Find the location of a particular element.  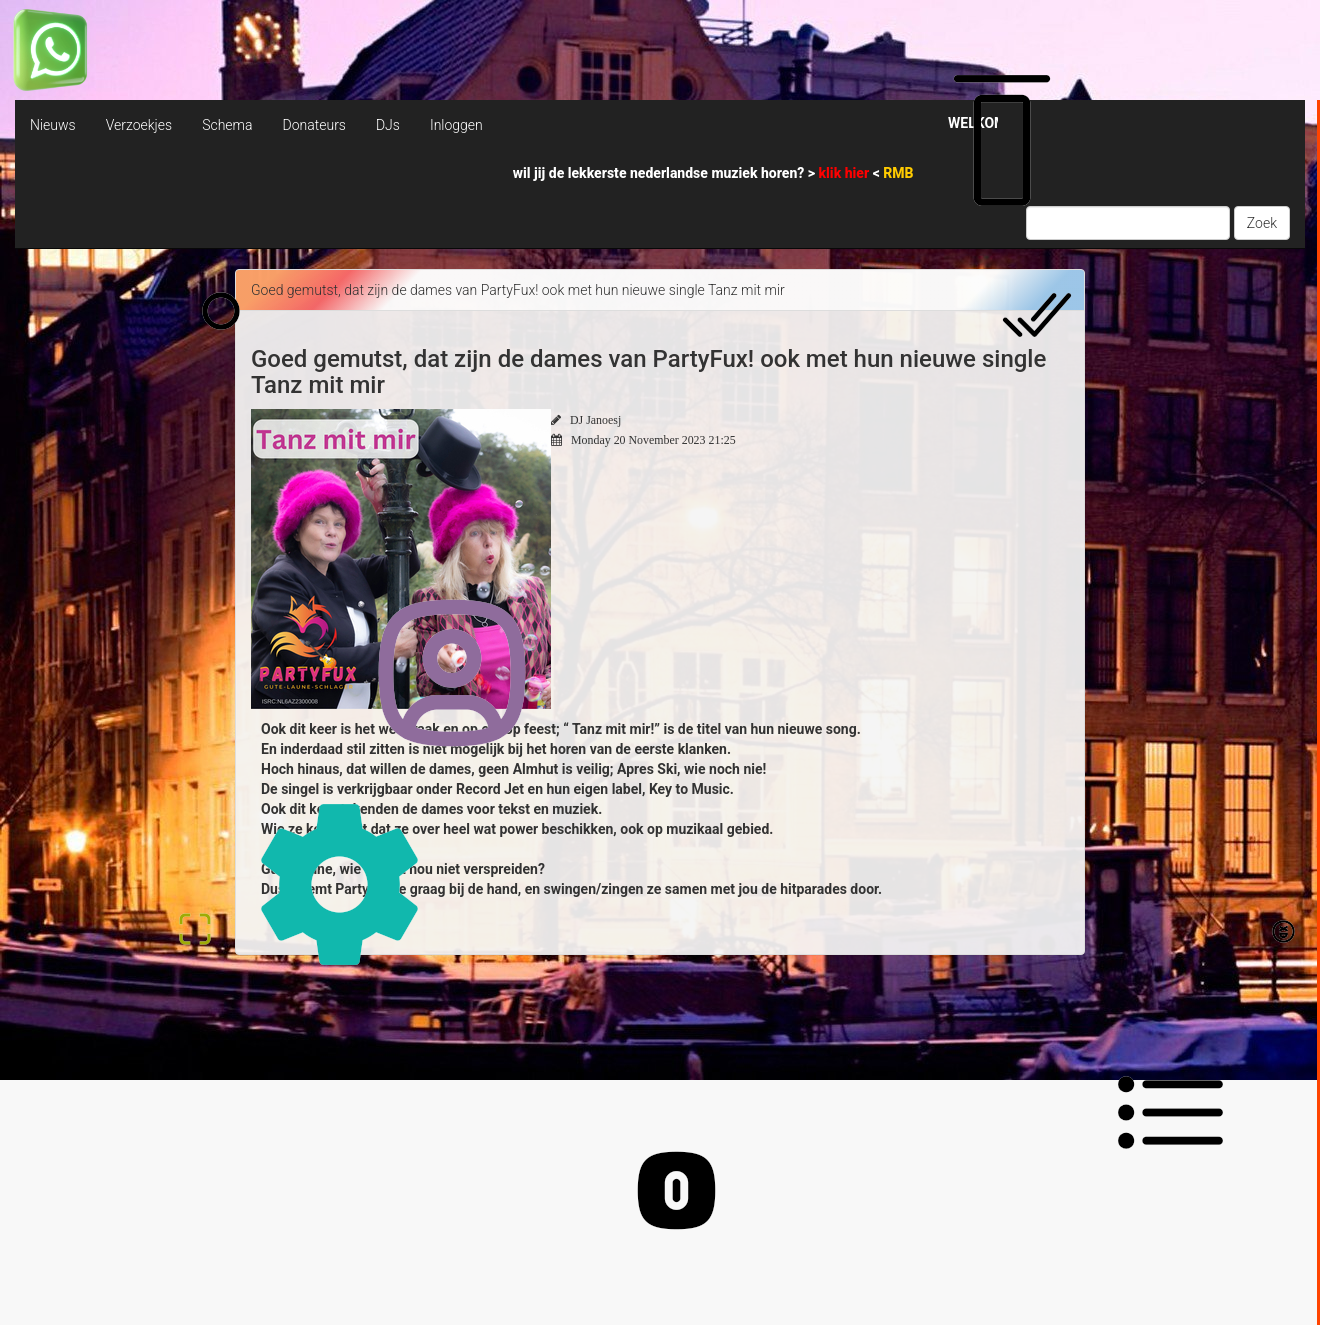

view user profile is located at coordinates (452, 673).